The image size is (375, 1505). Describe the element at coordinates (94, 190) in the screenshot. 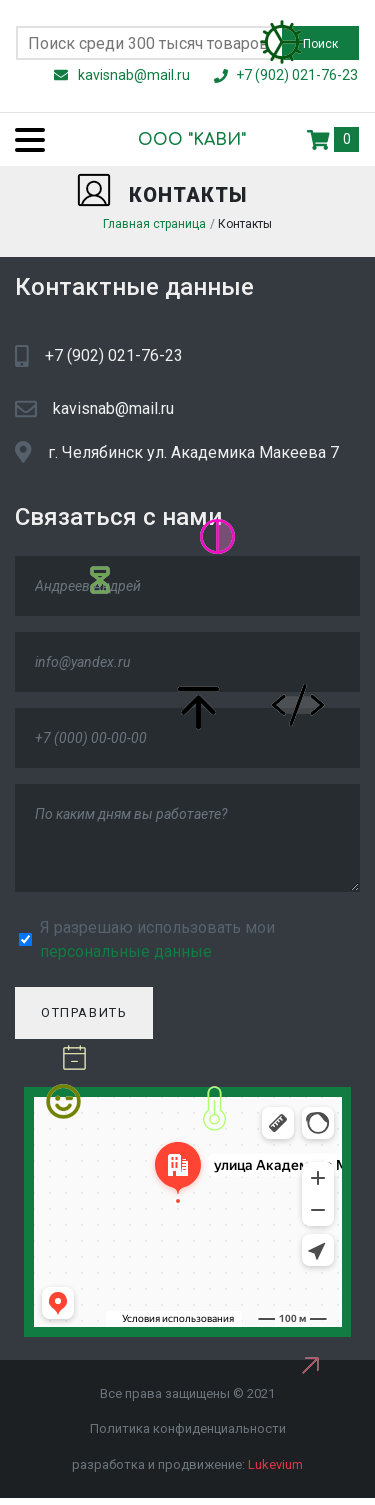

I see `view user profile` at that location.